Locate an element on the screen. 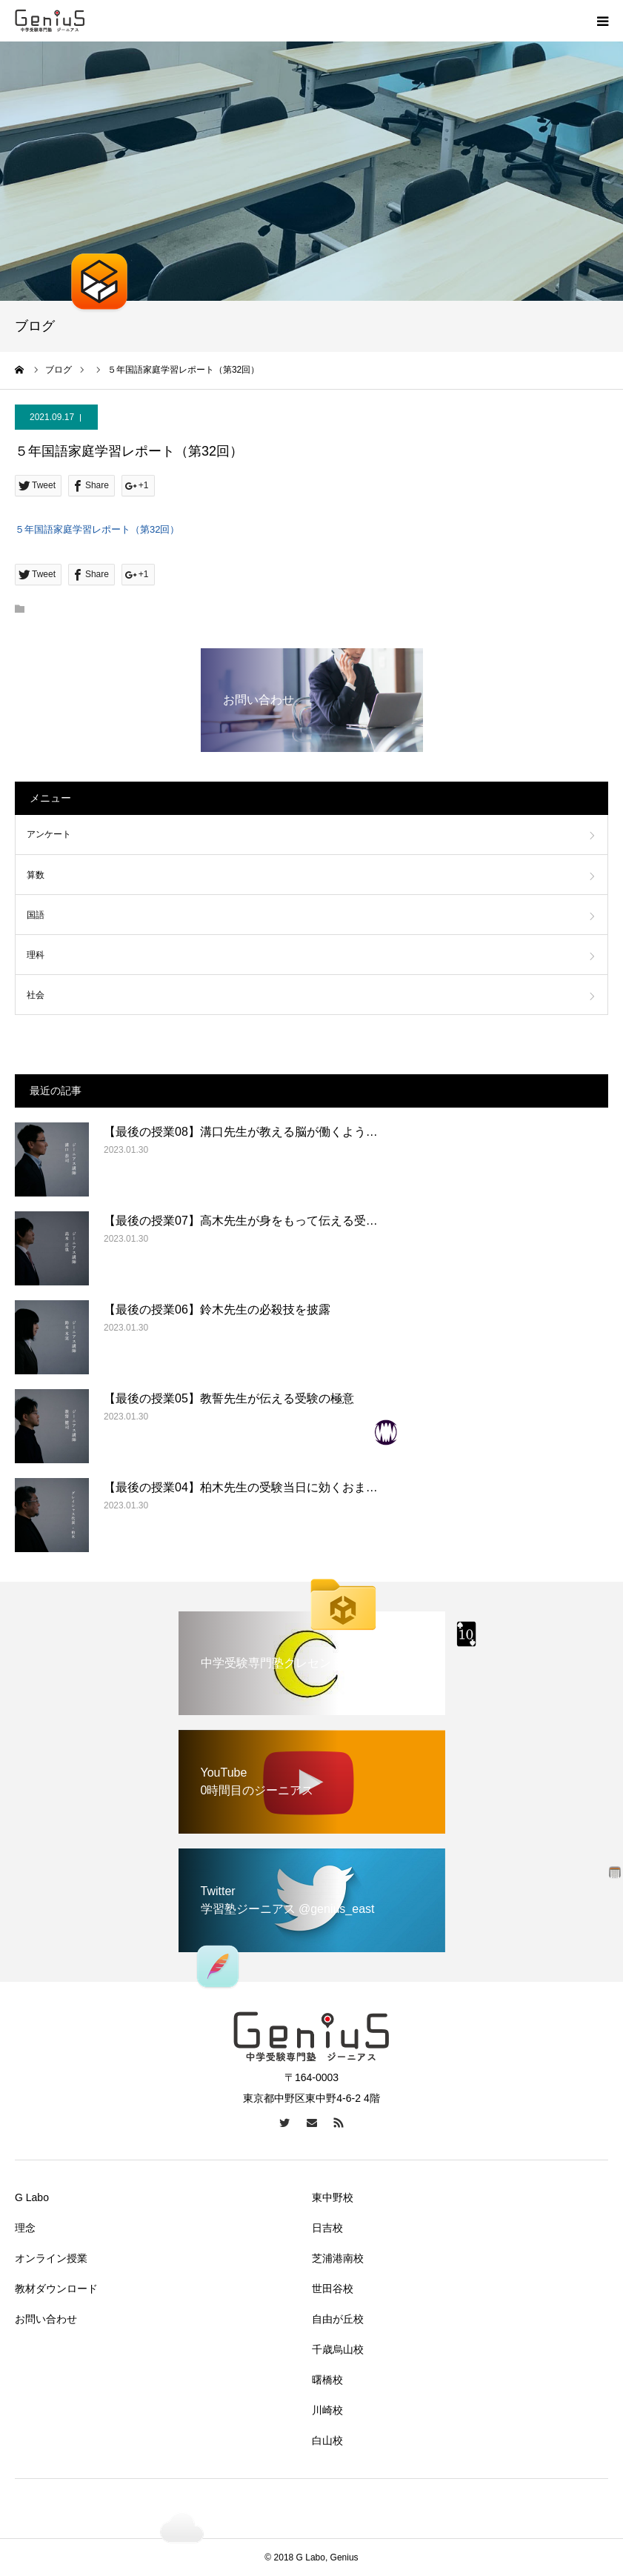  open pulp comic book reader app is located at coordinates (615, 1872).